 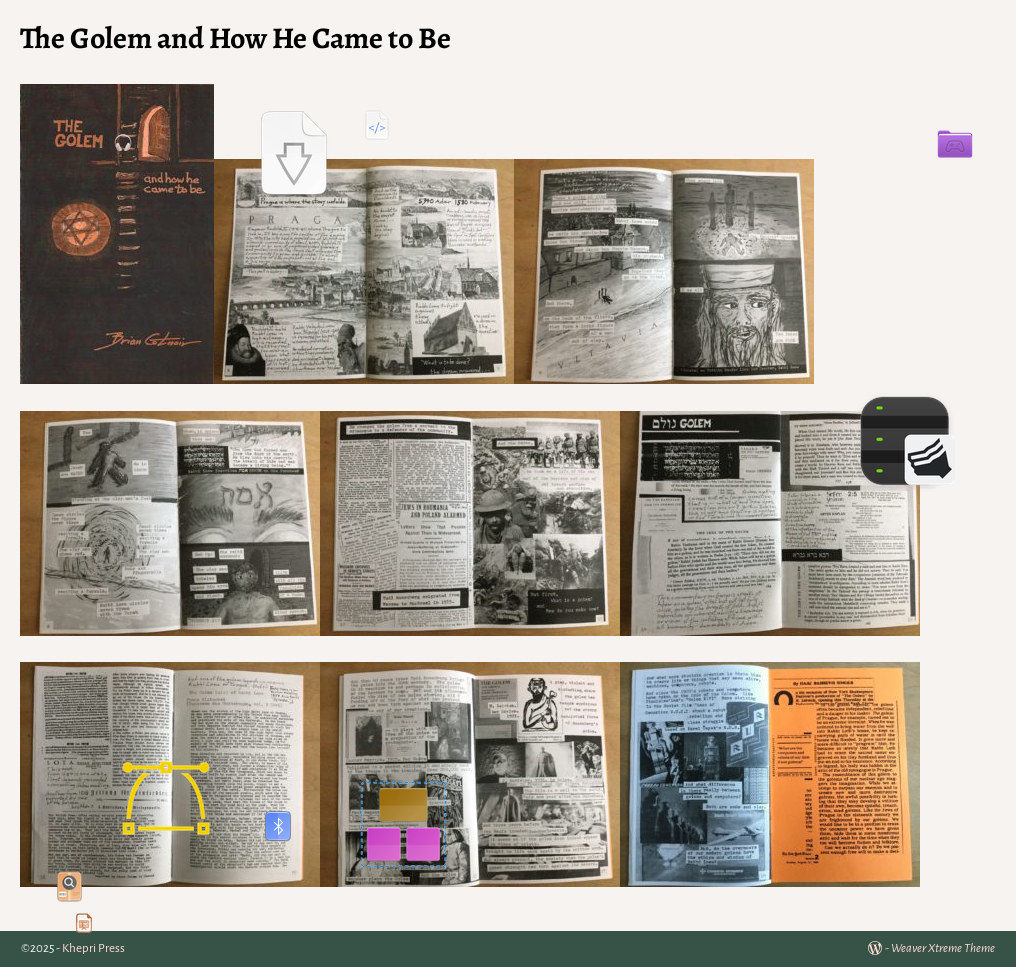 What do you see at coordinates (166, 798) in the screenshot?
I see `access shape library in iMovie` at bounding box center [166, 798].